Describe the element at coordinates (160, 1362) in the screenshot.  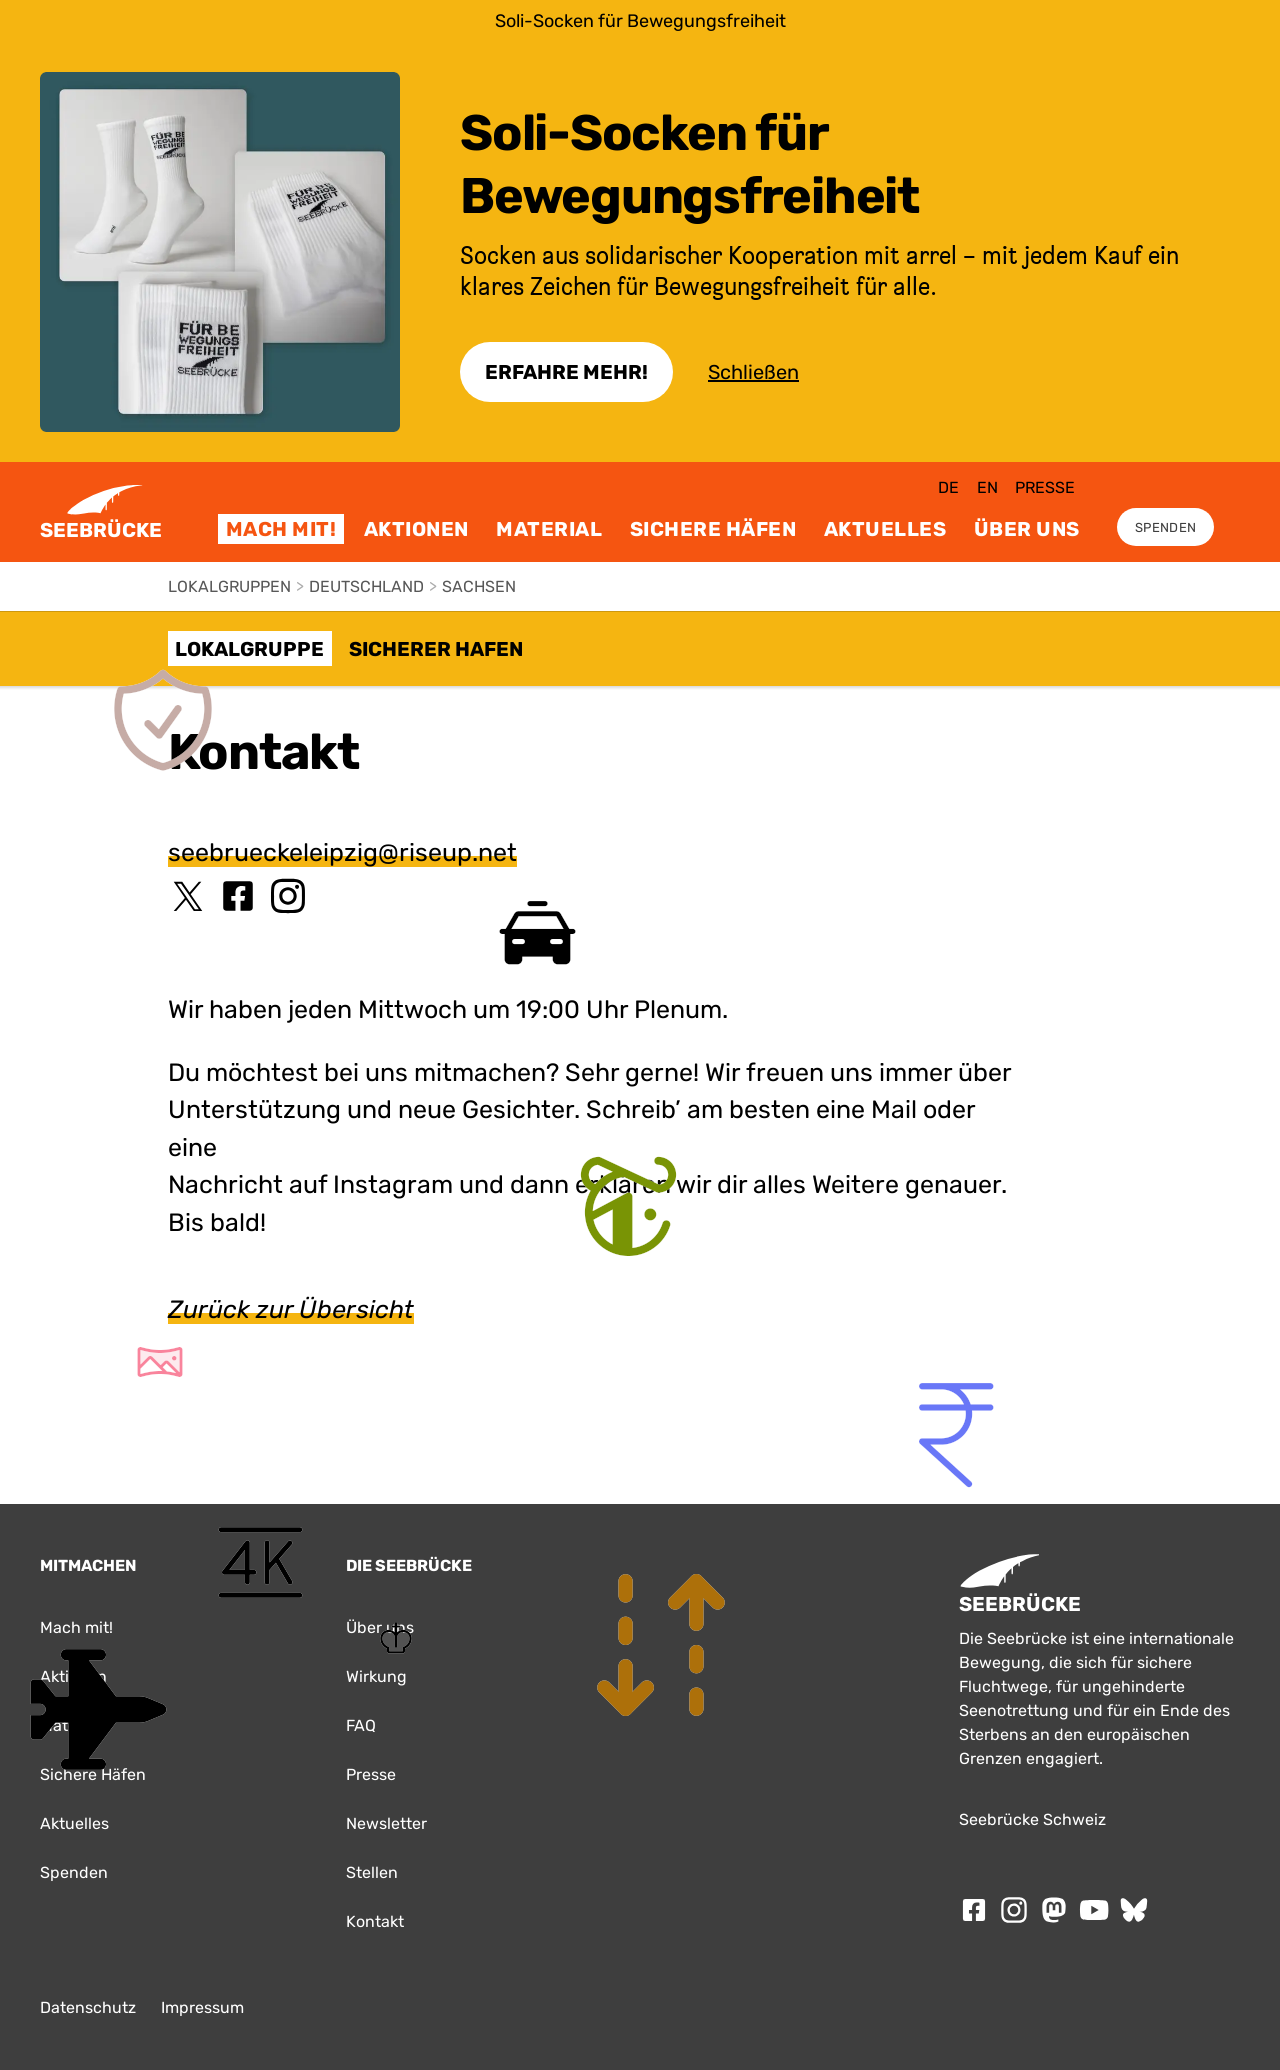
I see `view panorama or wide-angle photos` at that location.